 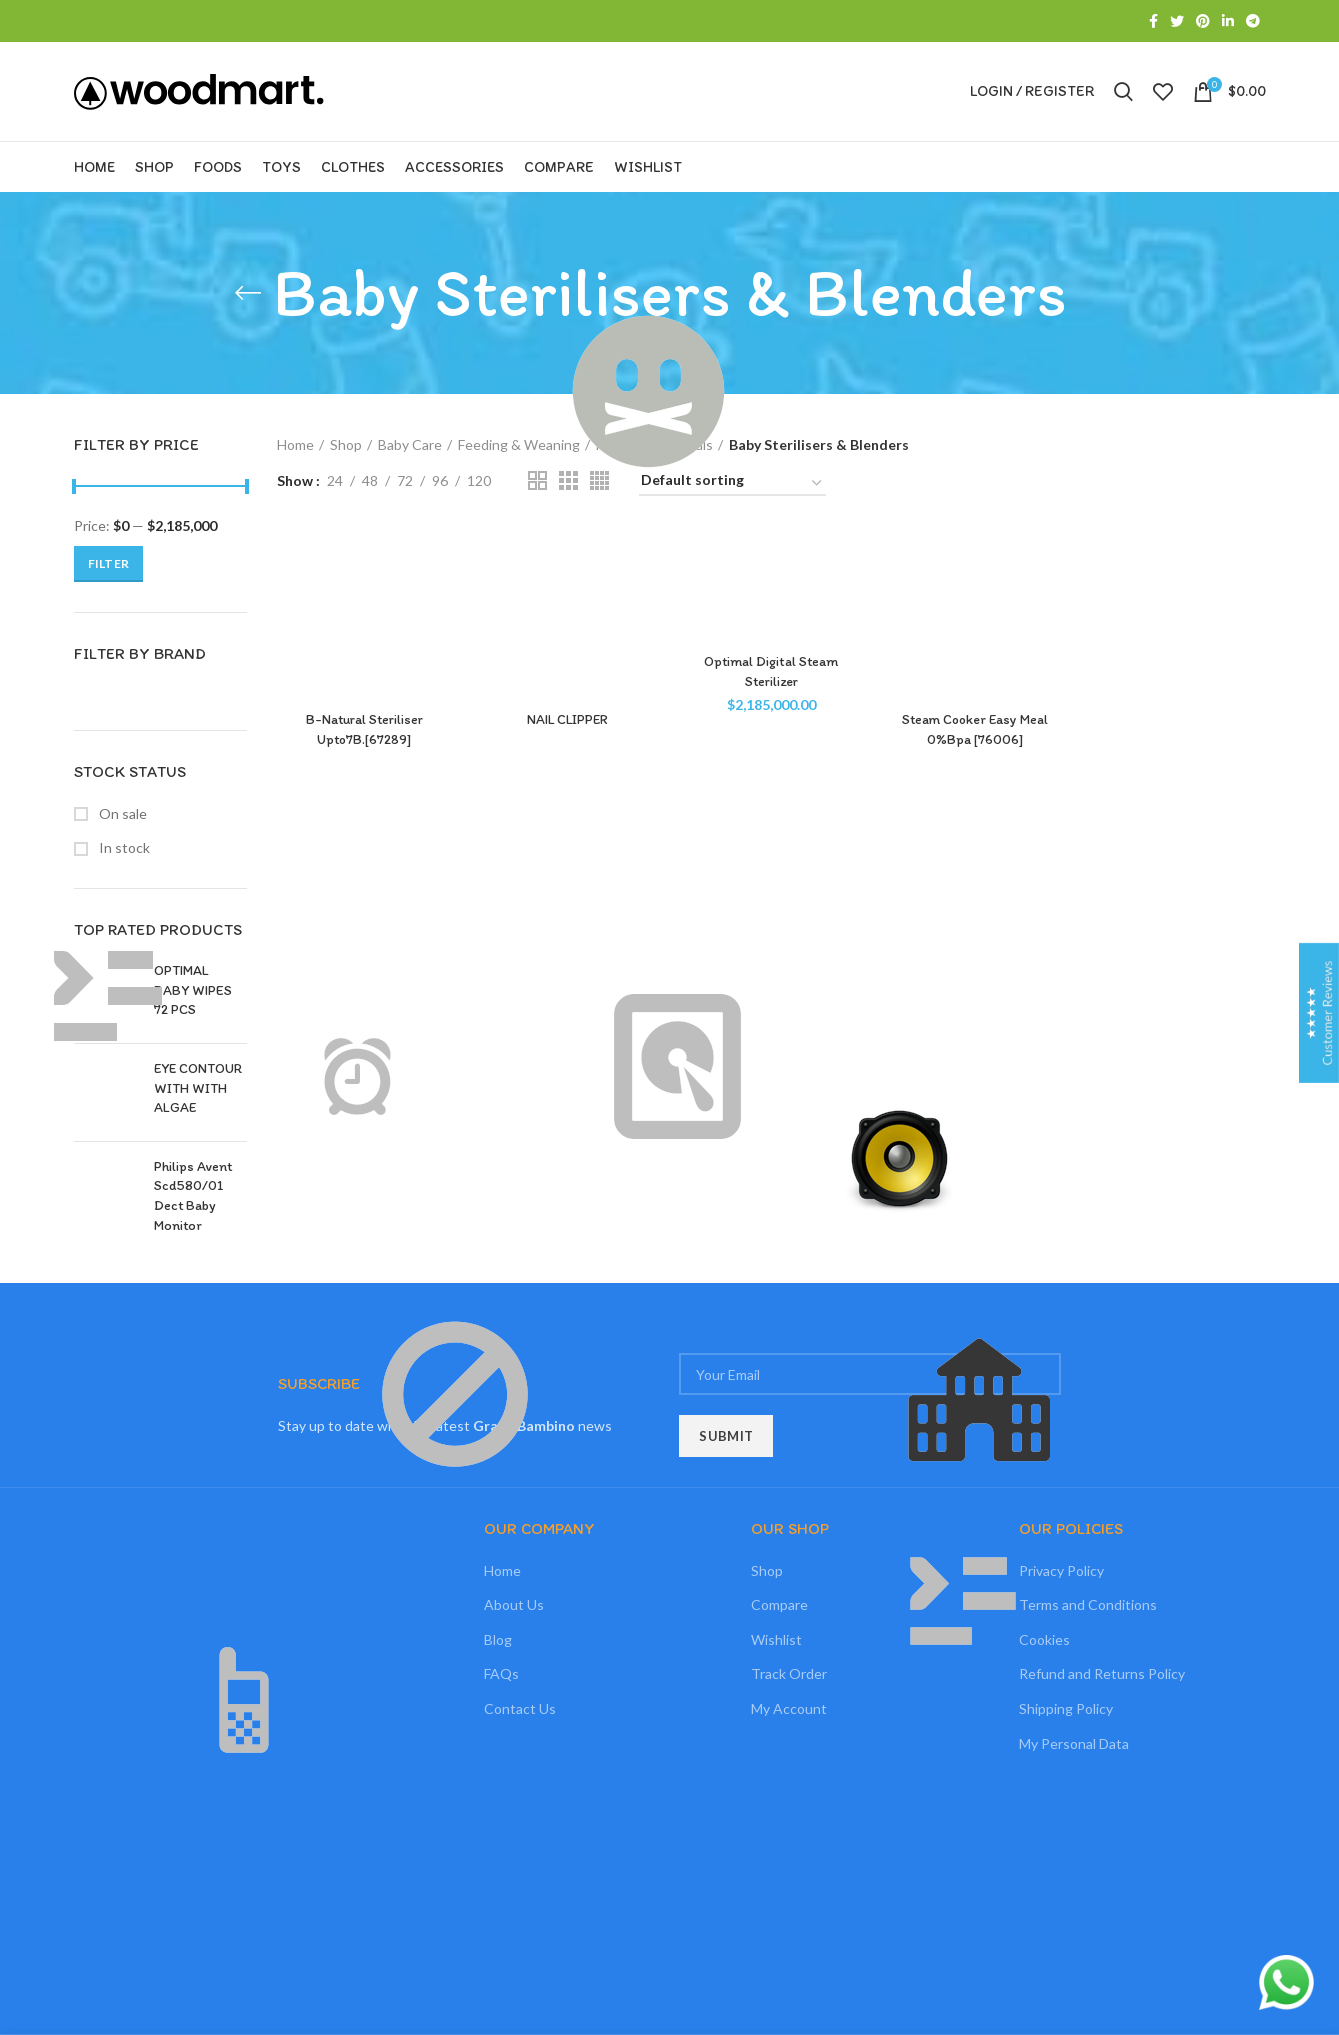 What do you see at coordinates (244, 1704) in the screenshot?
I see `make a phone call` at bounding box center [244, 1704].